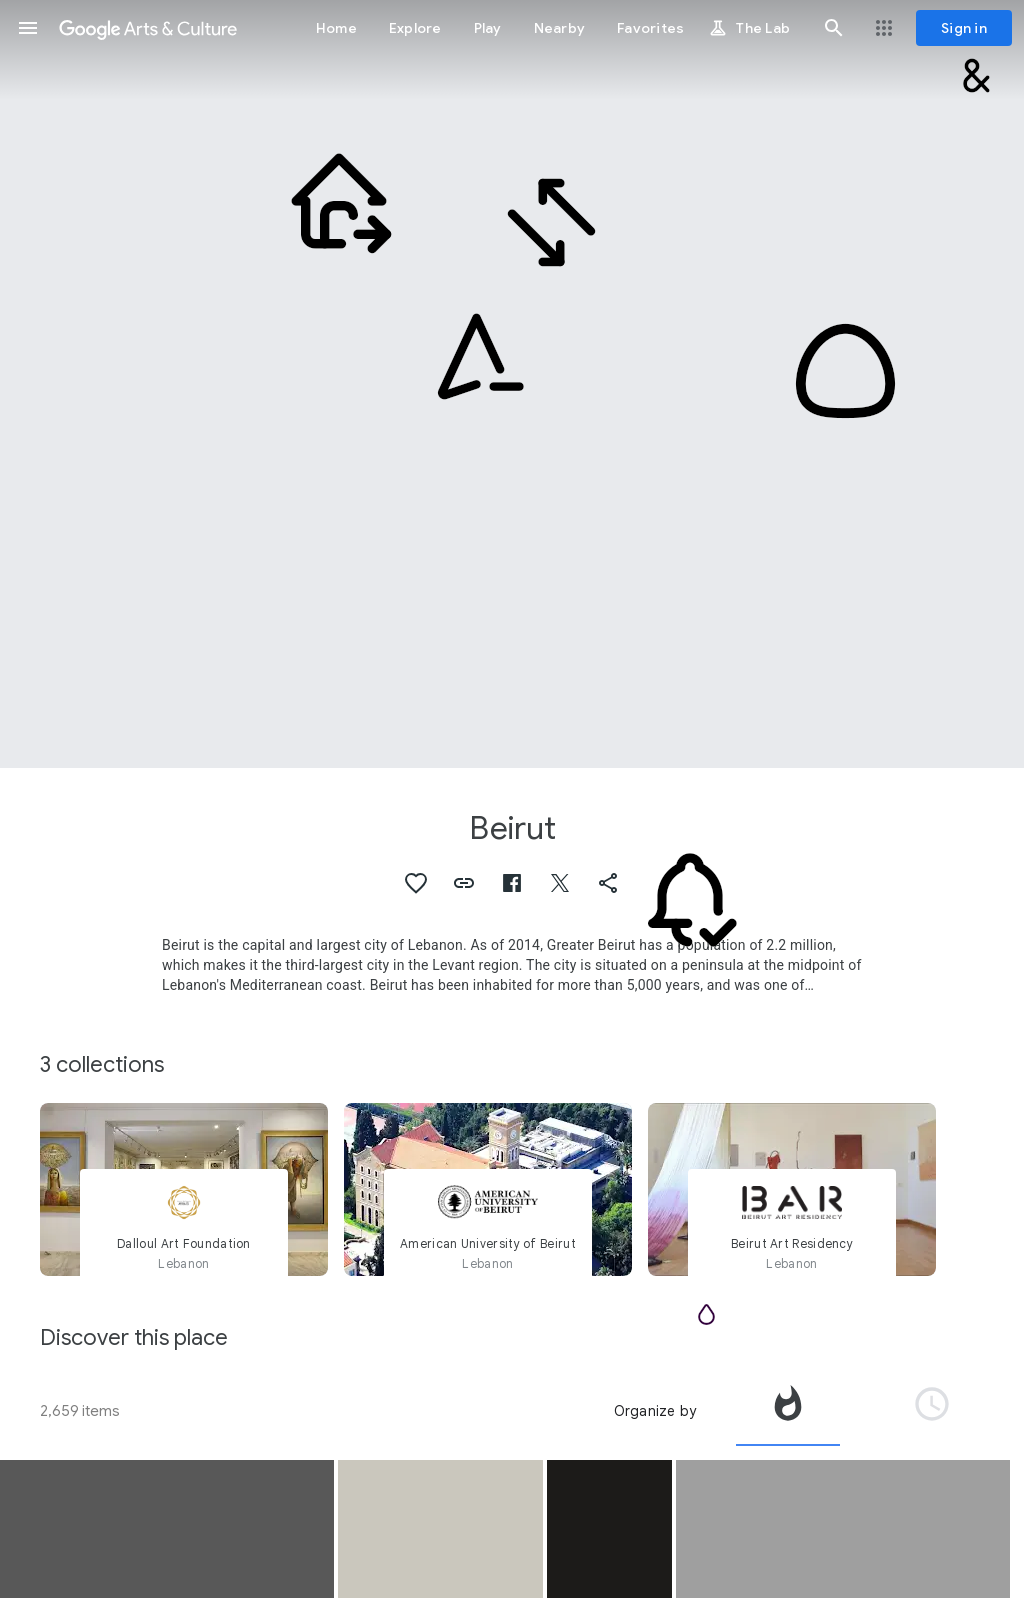  I want to click on insert ampersand symbol or special character, so click(974, 75).